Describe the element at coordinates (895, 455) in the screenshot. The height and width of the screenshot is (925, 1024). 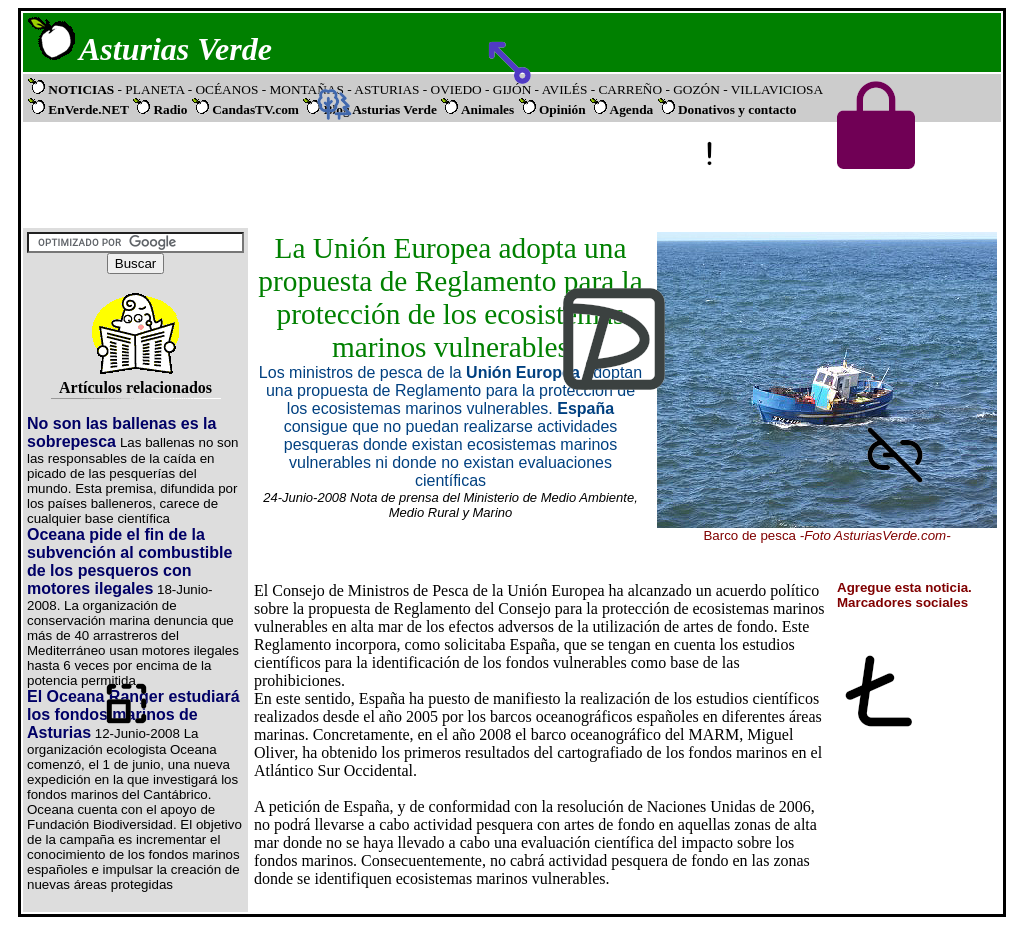
I see `unlink or disconnect items` at that location.